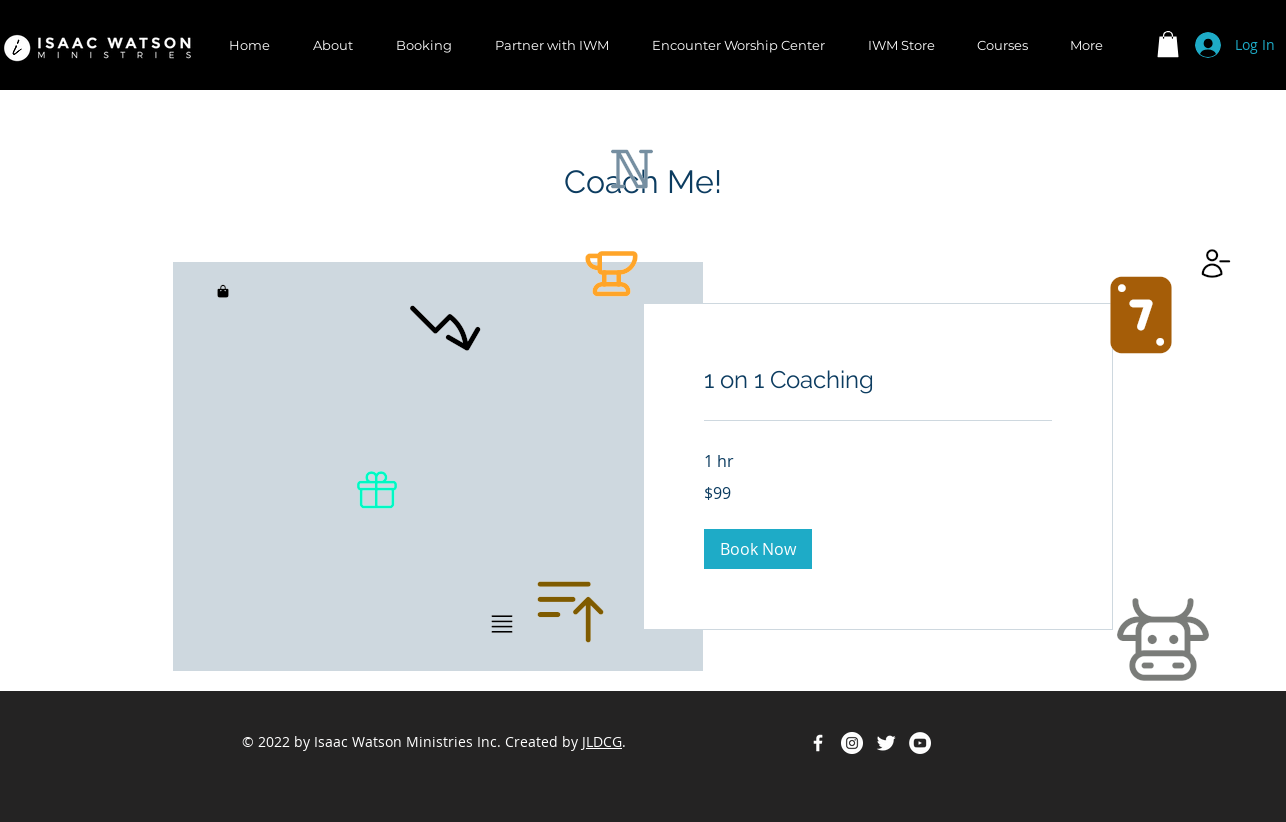  What do you see at coordinates (611, 272) in the screenshot?
I see `access crafting or forging tools` at bounding box center [611, 272].